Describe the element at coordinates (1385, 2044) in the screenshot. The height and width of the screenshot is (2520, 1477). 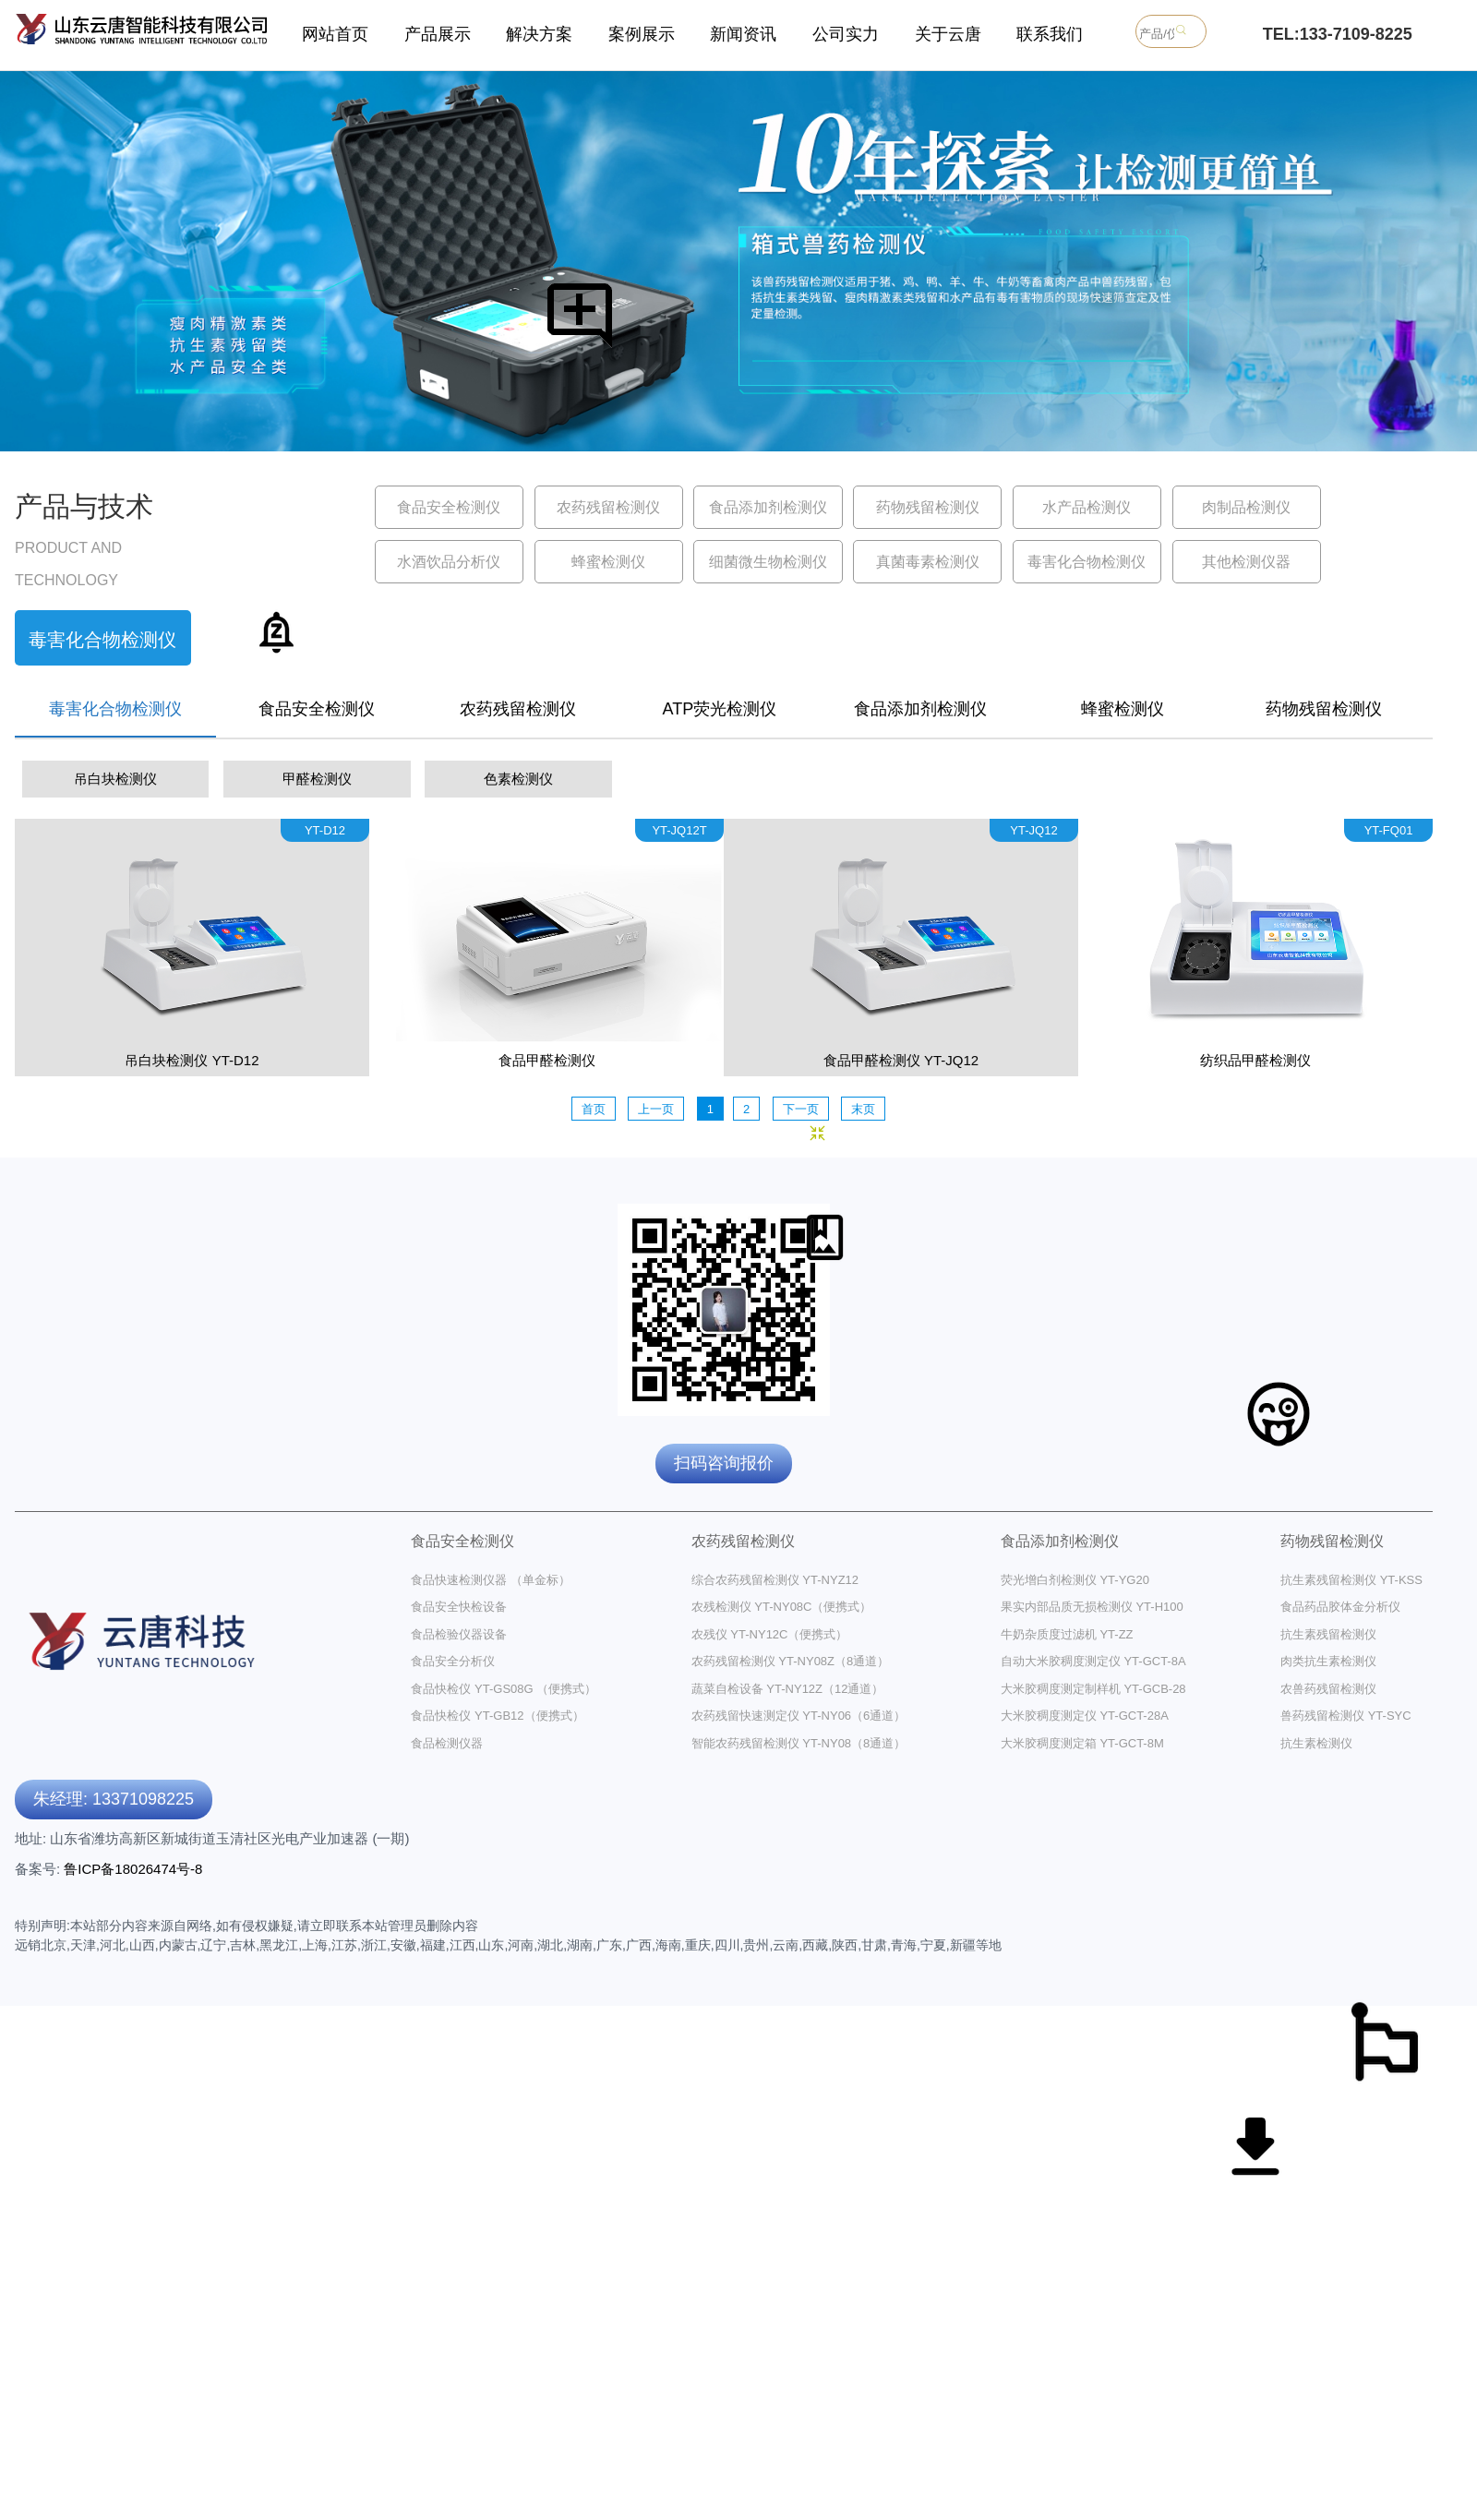
I see `access flag emoji options` at that location.